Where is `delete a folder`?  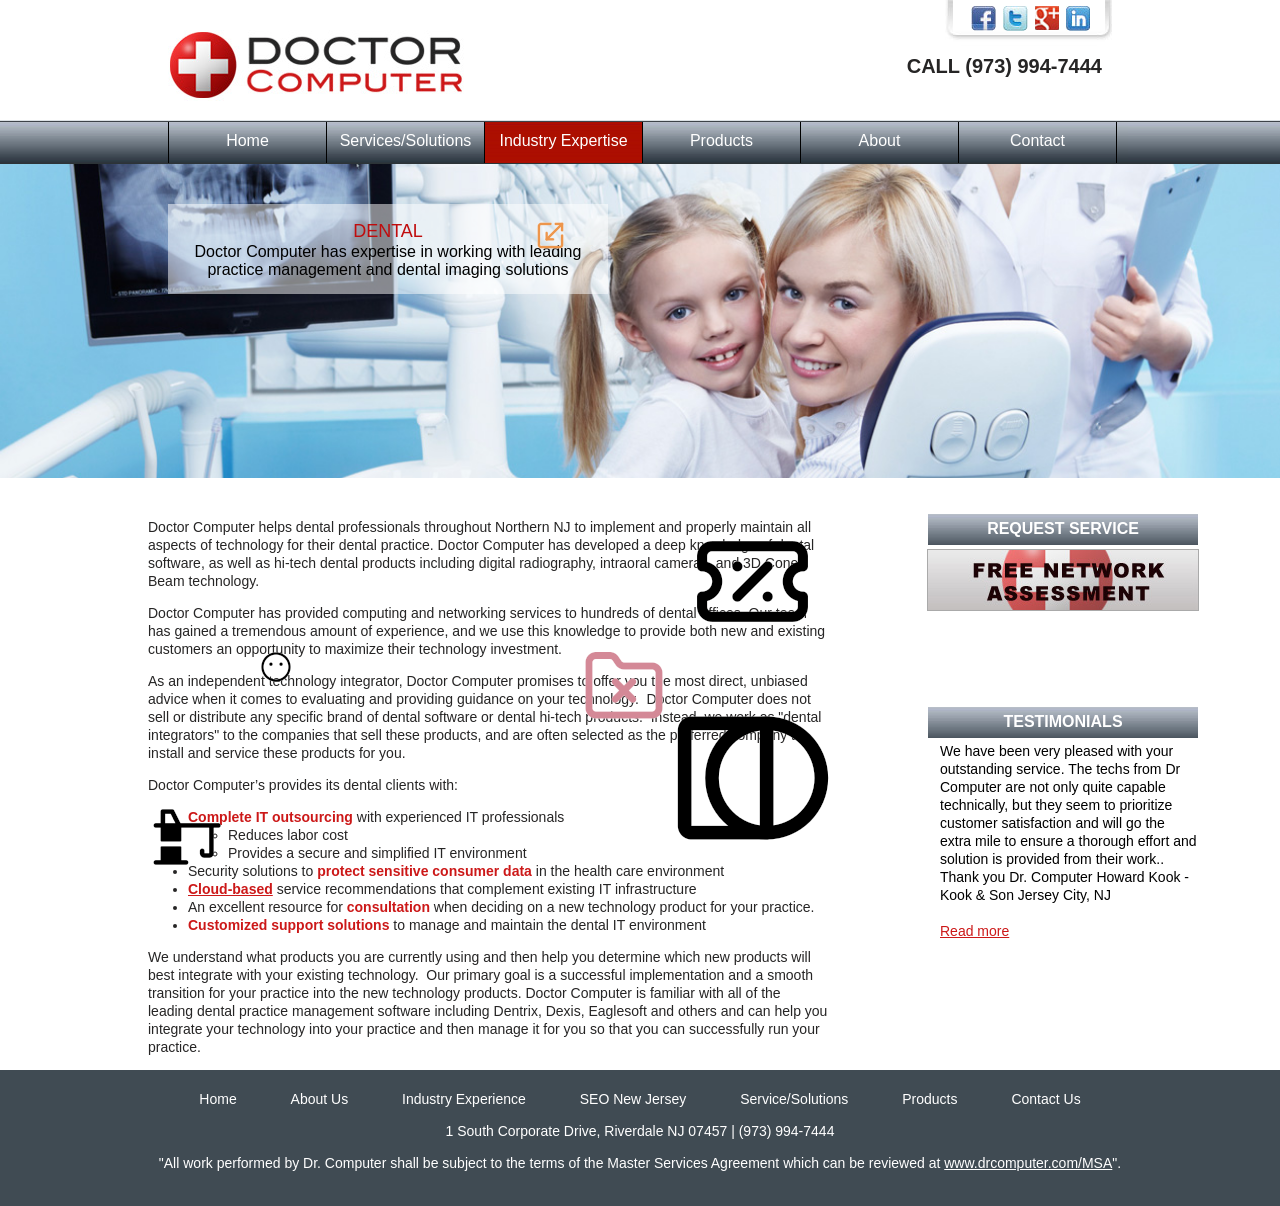 delete a folder is located at coordinates (624, 687).